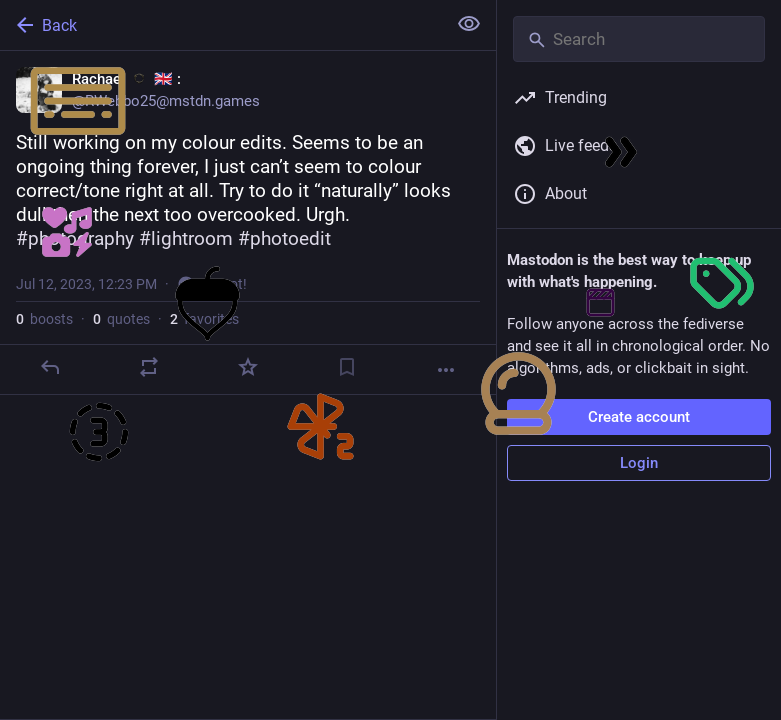 This screenshot has height=720, width=781. What do you see at coordinates (207, 303) in the screenshot?
I see `access nature or outdoor-related content` at bounding box center [207, 303].